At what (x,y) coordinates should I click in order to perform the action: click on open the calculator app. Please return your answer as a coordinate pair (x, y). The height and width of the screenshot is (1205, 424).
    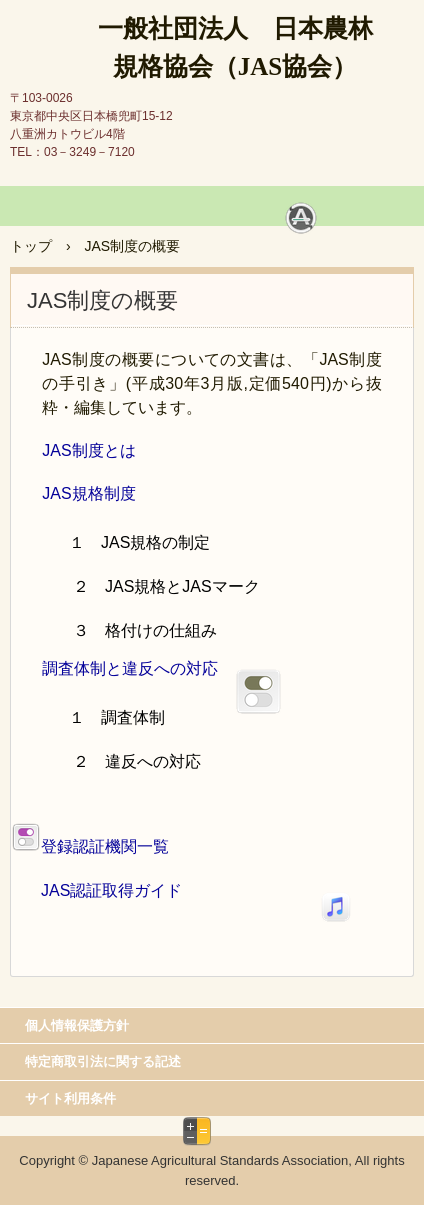
    Looking at the image, I should click on (197, 1131).